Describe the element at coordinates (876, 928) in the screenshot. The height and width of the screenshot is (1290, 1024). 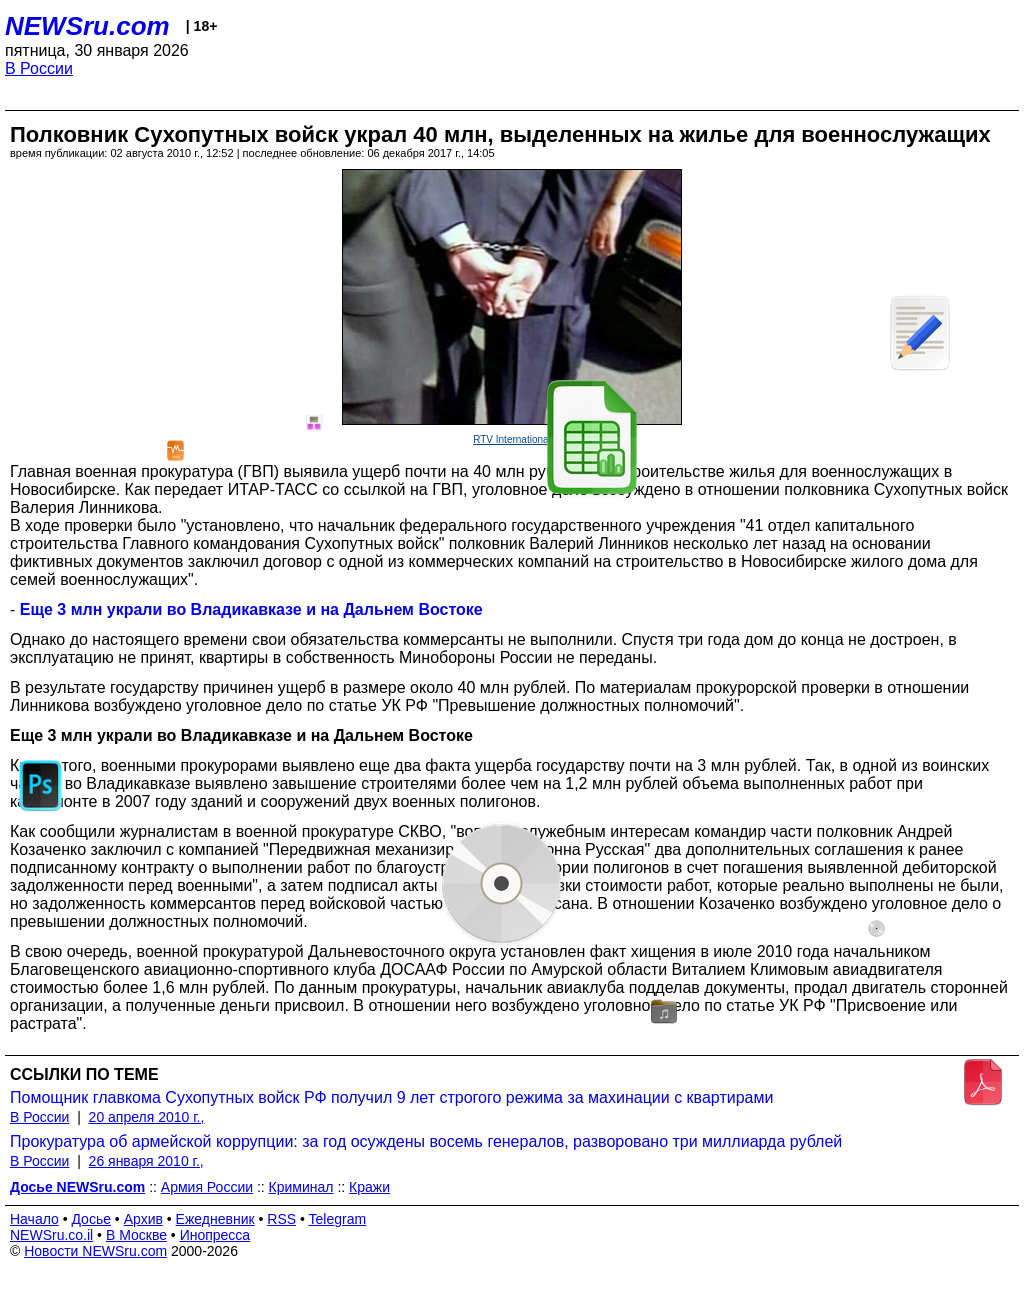
I see `access DVD or optical disc drive` at that location.